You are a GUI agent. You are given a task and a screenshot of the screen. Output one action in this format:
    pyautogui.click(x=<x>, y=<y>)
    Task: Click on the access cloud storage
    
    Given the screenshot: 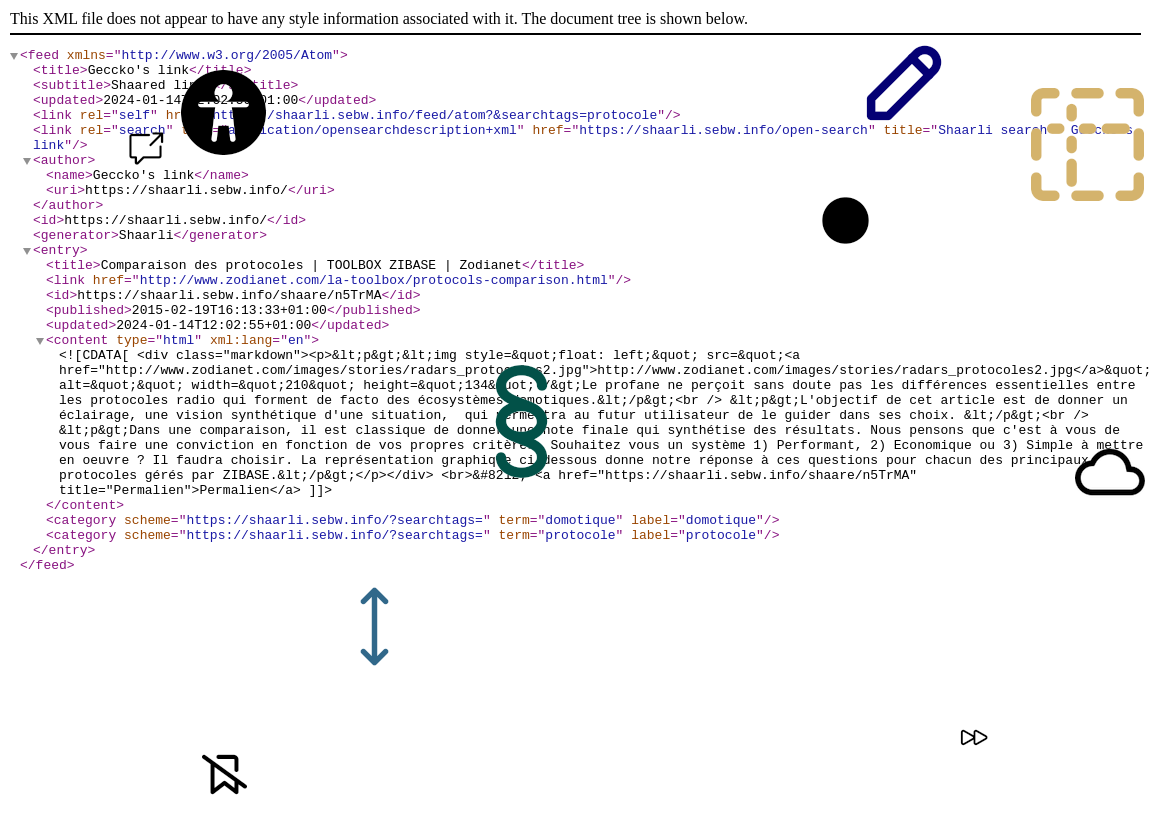 What is the action you would take?
    pyautogui.click(x=1110, y=472)
    